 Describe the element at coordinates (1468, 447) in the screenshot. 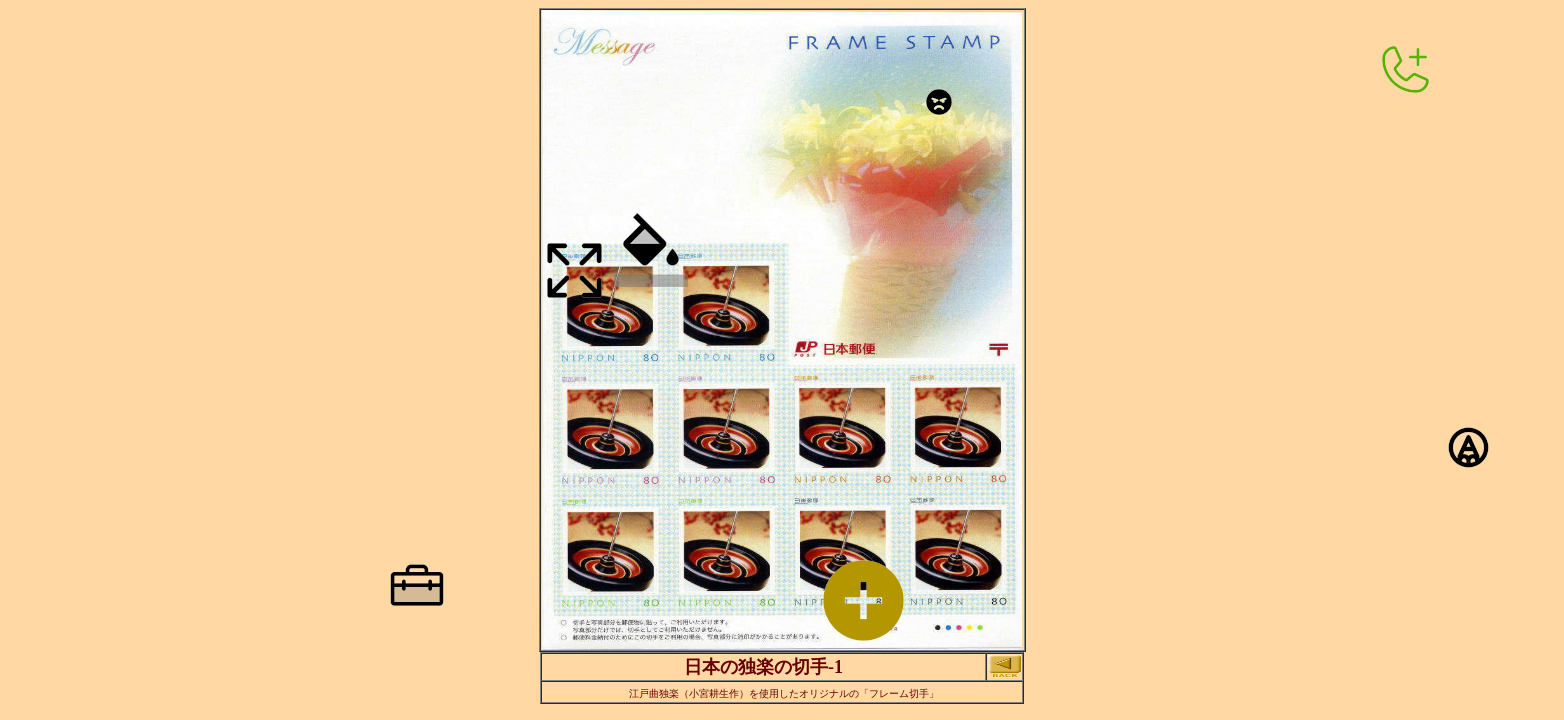

I see `edit or modify content` at that location.